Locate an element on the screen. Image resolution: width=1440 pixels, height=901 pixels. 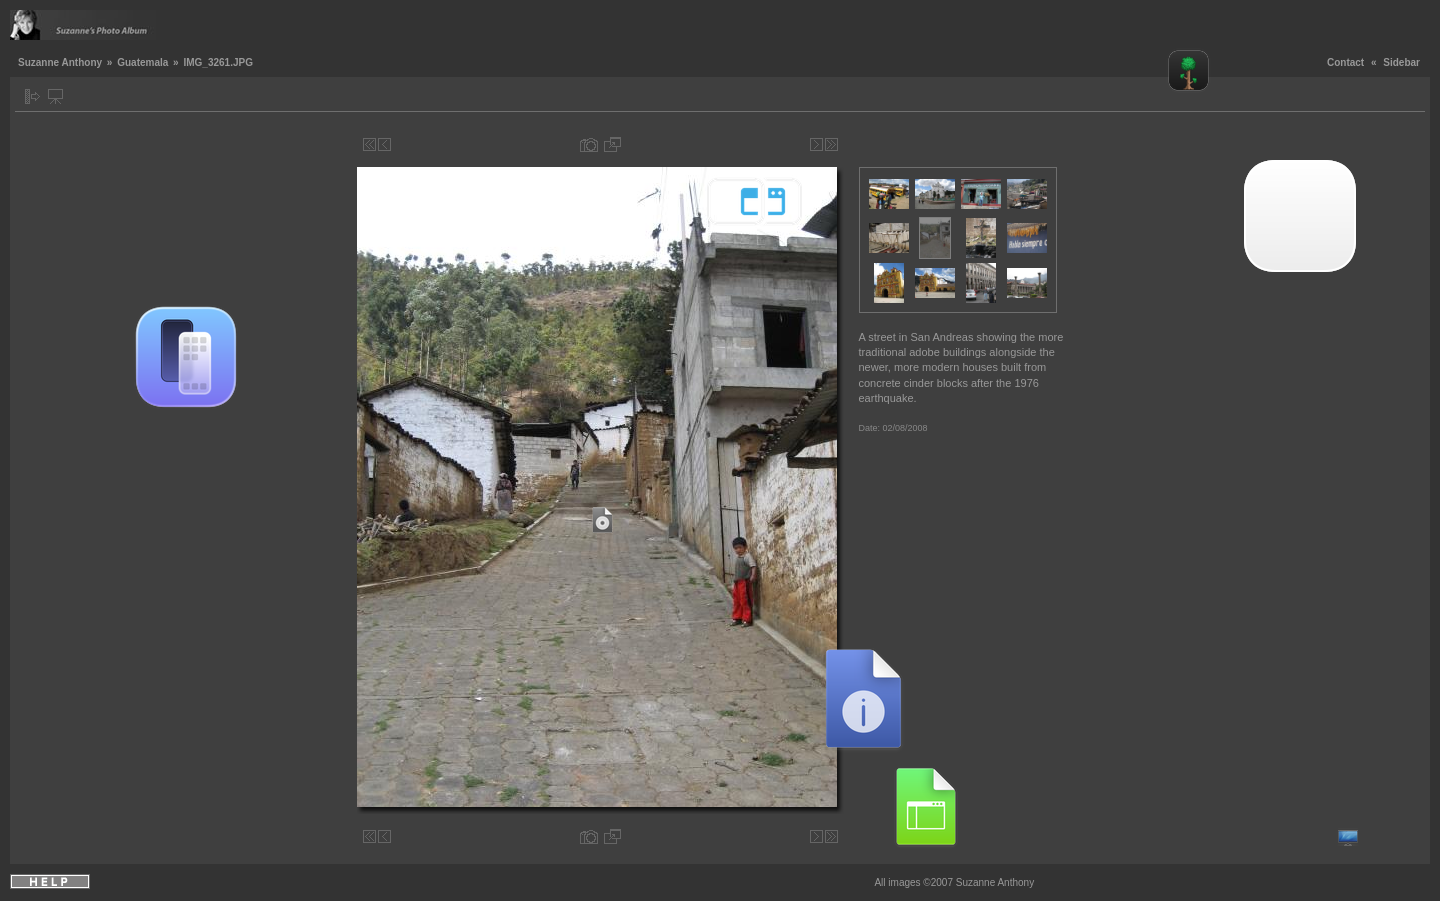
blank app icon template for customization is located at coordinates (1300, 216).